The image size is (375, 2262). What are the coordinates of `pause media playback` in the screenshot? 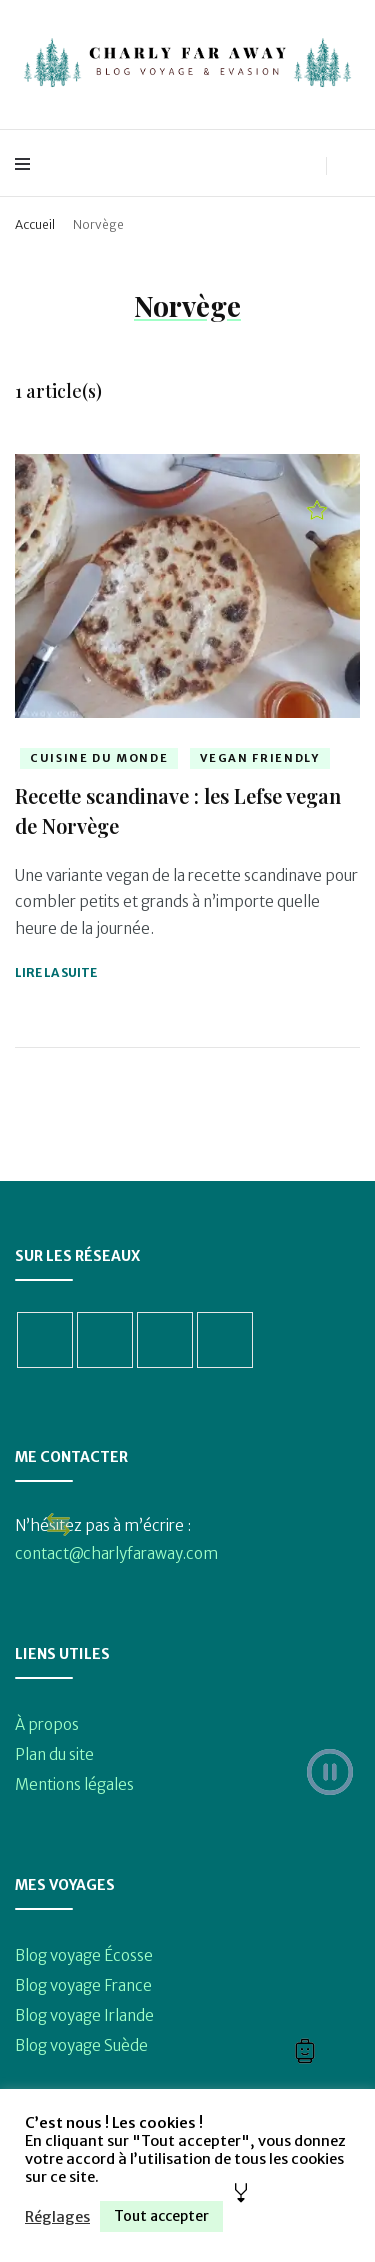 It's located at (330, 1772).